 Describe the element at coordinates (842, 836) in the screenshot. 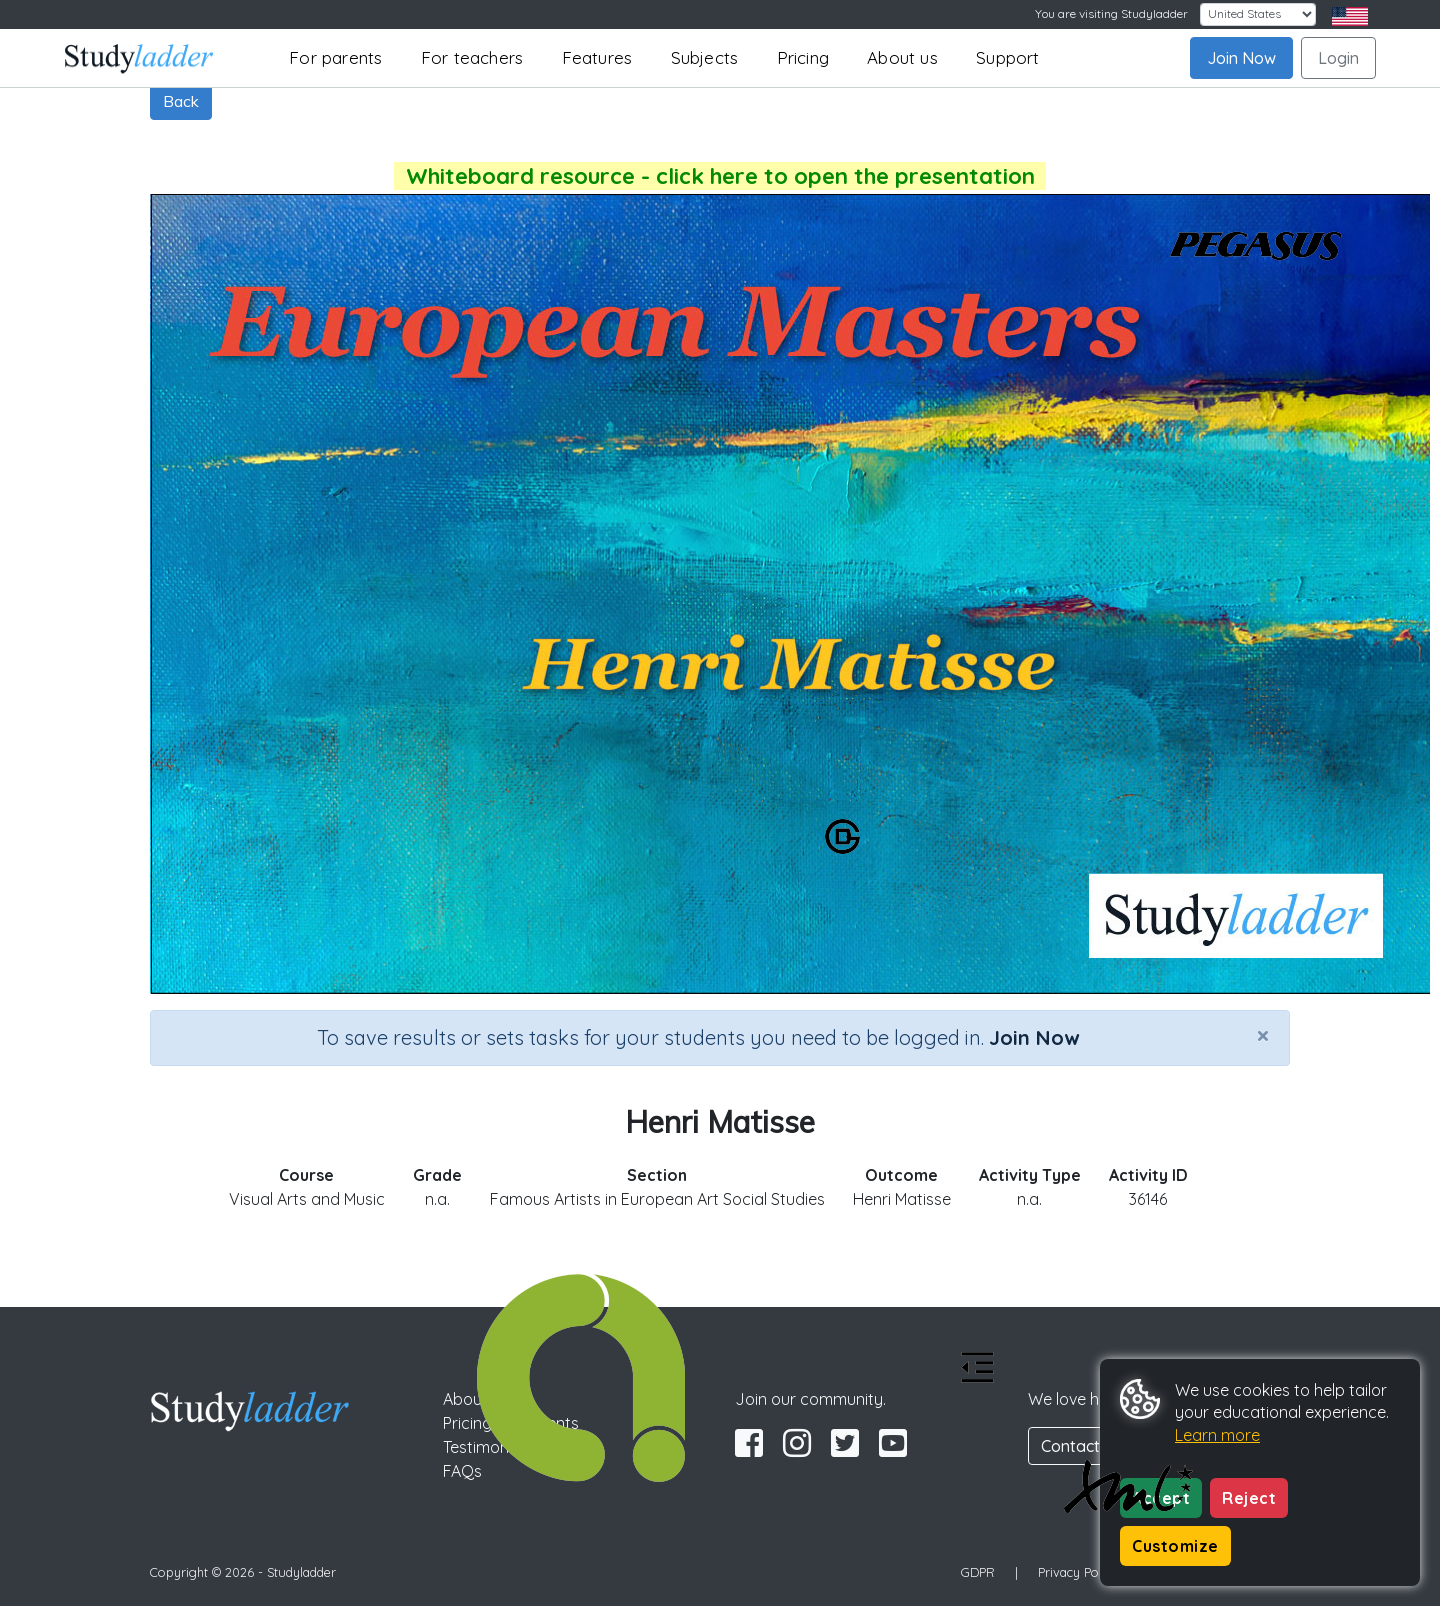

I see `open the Beijing Subway app` at that location.